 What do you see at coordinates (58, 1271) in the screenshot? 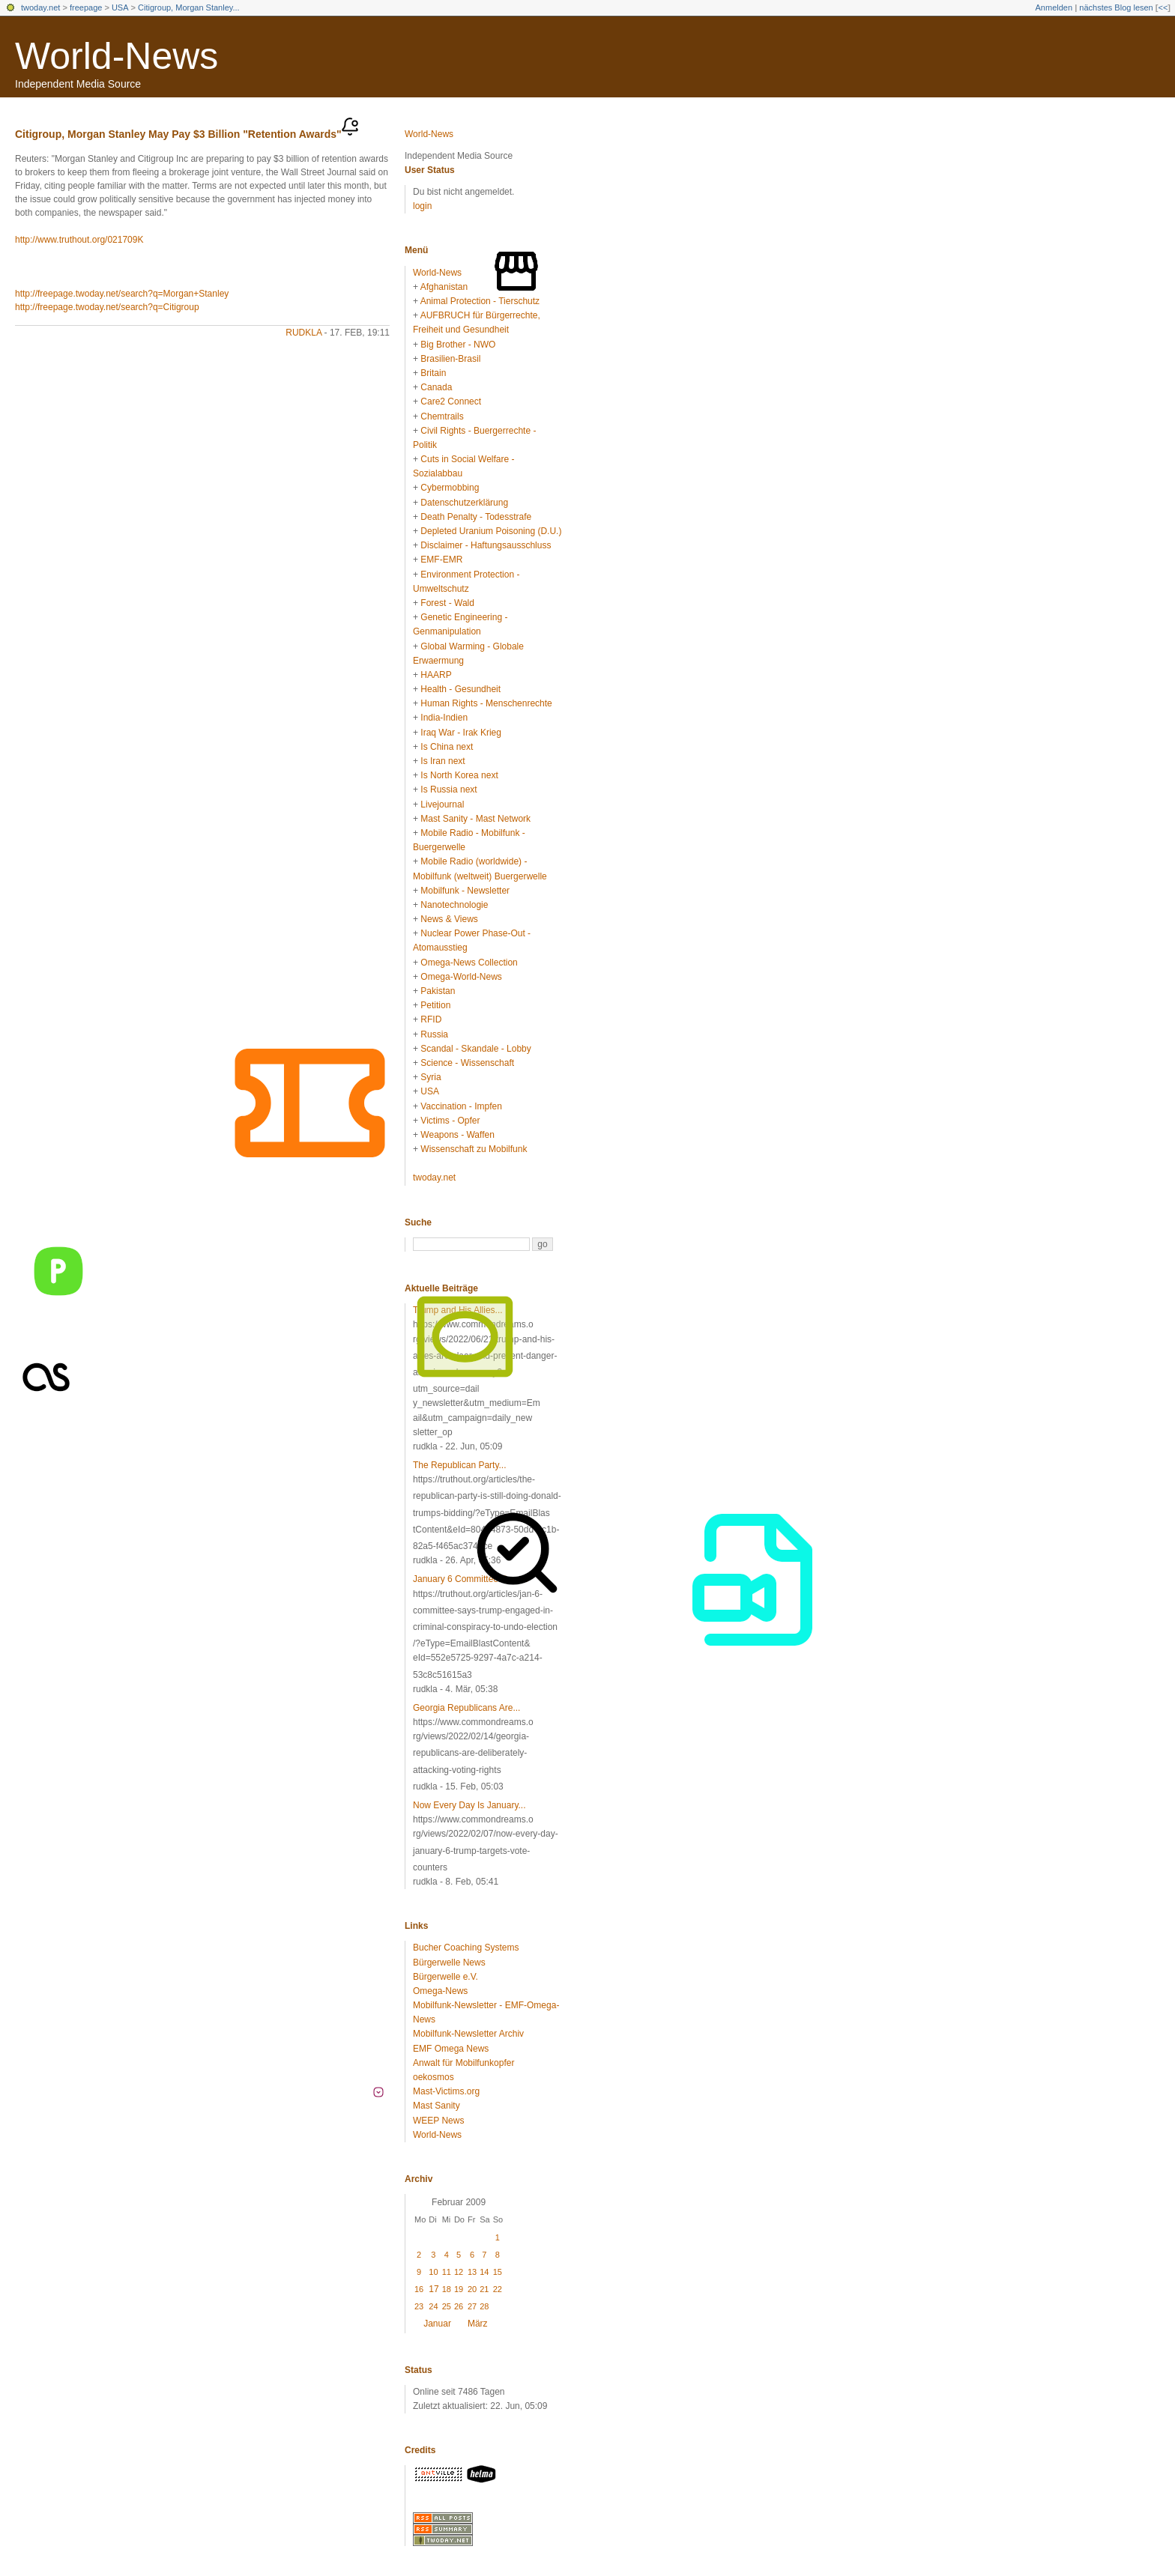
I see `indicates parking availability or location` at bounding box center [58, 1271].